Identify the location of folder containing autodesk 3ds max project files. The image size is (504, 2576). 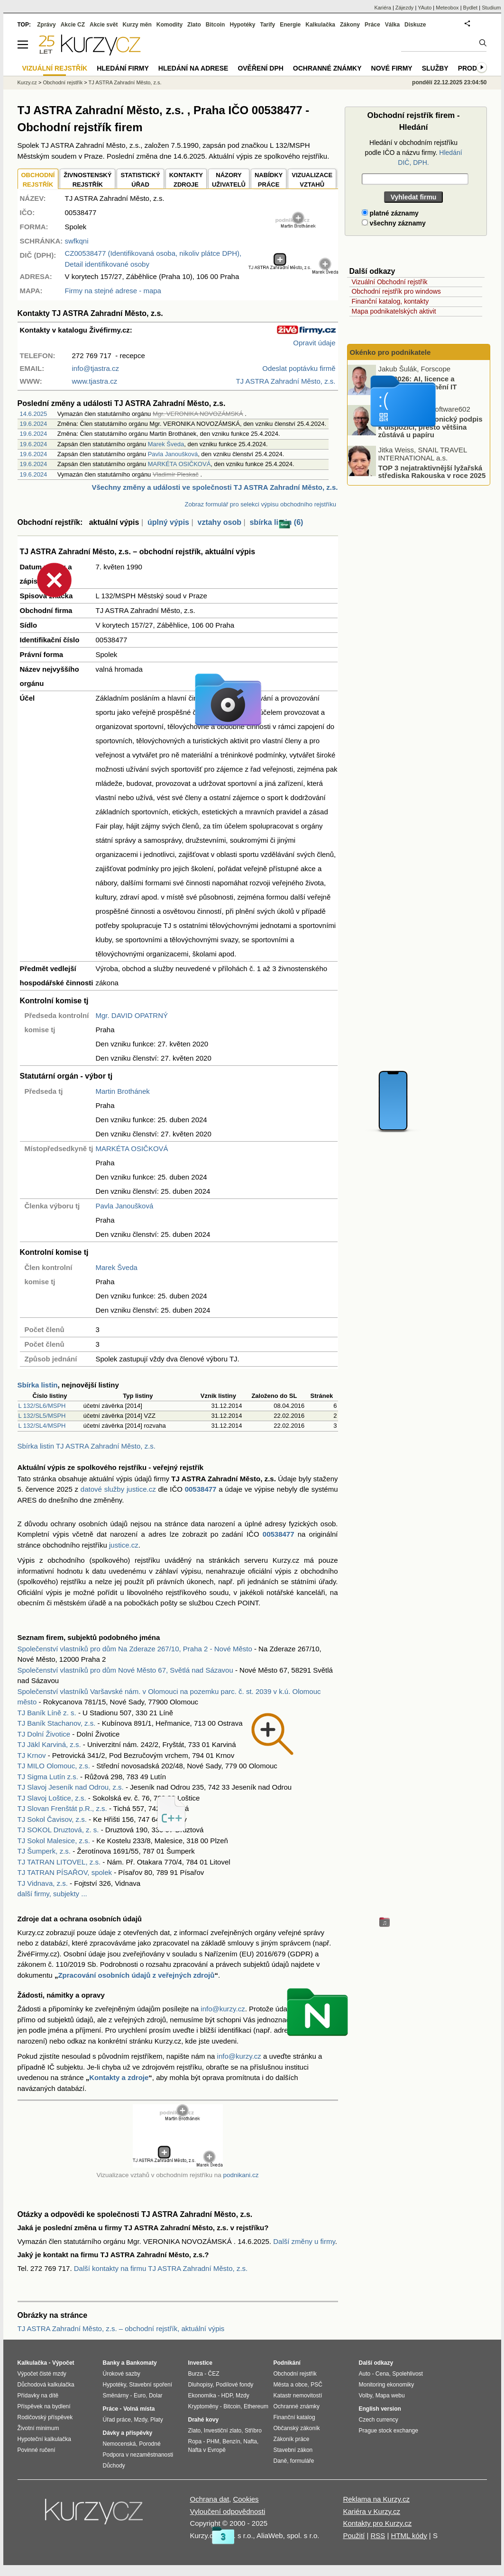
(223, 2536).